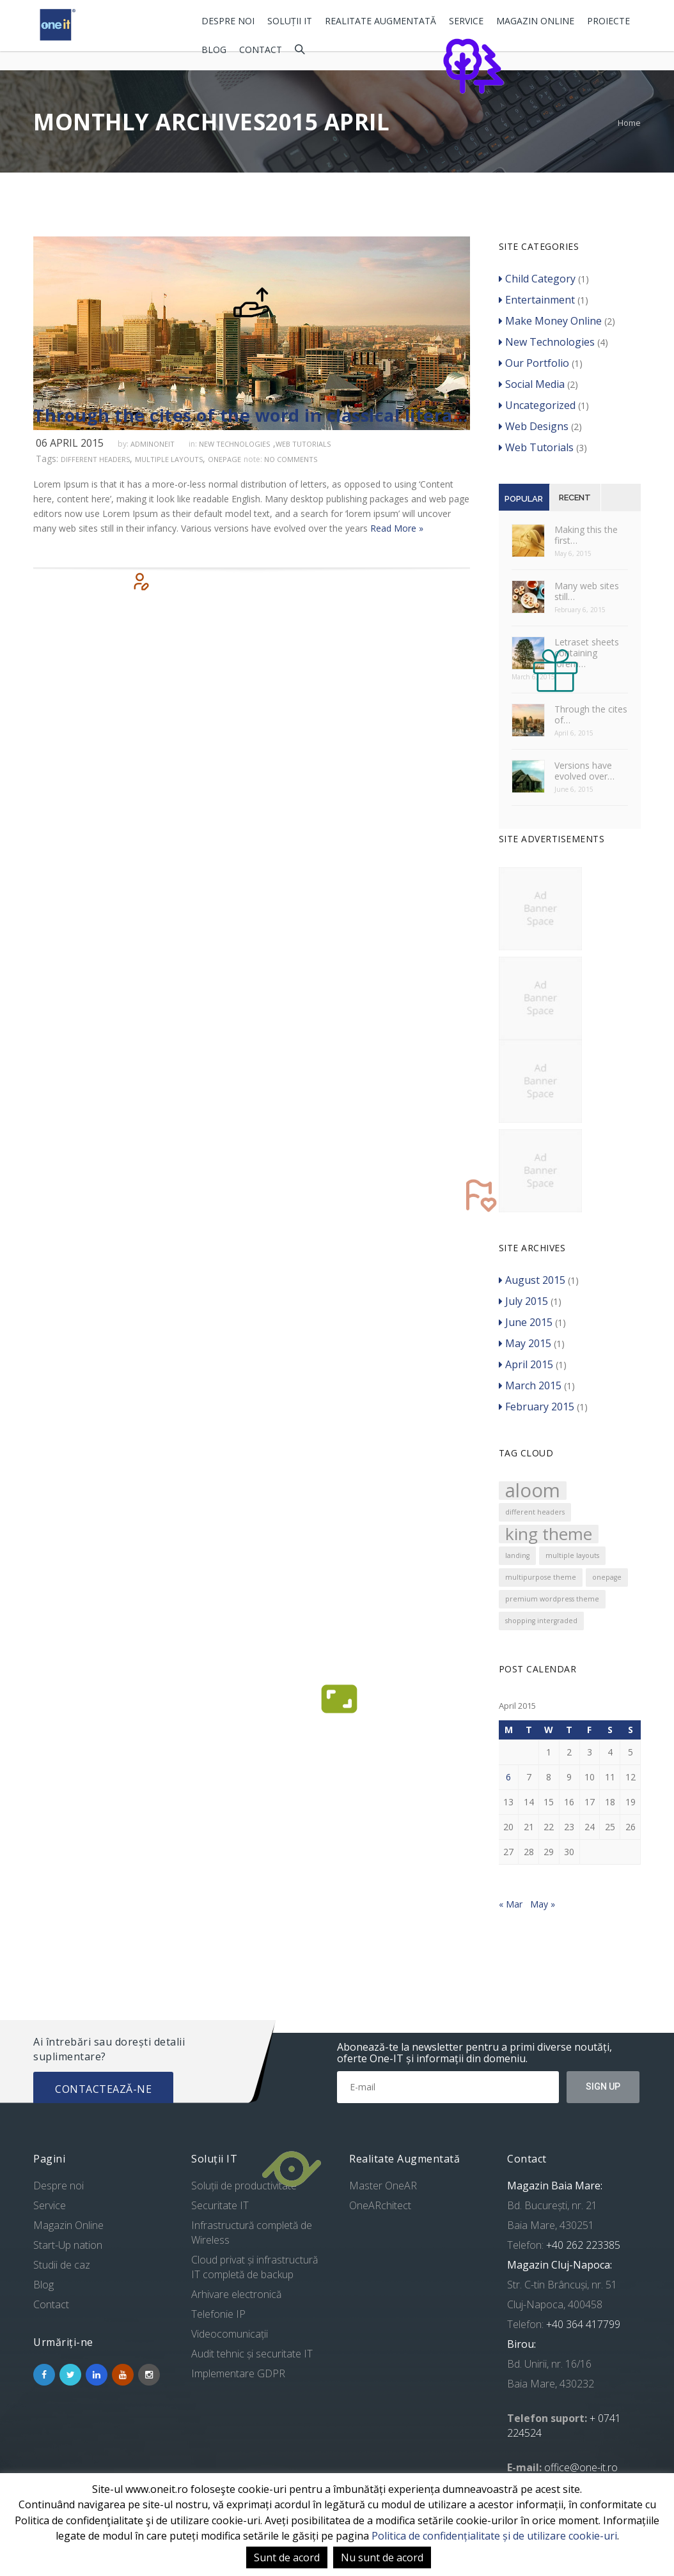 The height and width of the screenshot is (2576, 674). What do you see at coordinates (555, 673) in the screenshot?
I see `view or redeem a gift` at bounding box center [555, 673].